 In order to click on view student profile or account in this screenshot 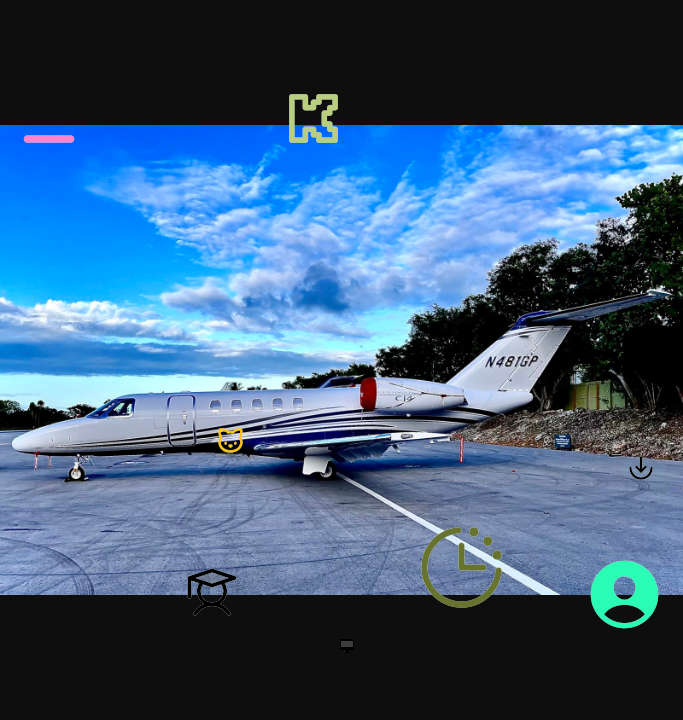, I will do `click(212, 593)`.